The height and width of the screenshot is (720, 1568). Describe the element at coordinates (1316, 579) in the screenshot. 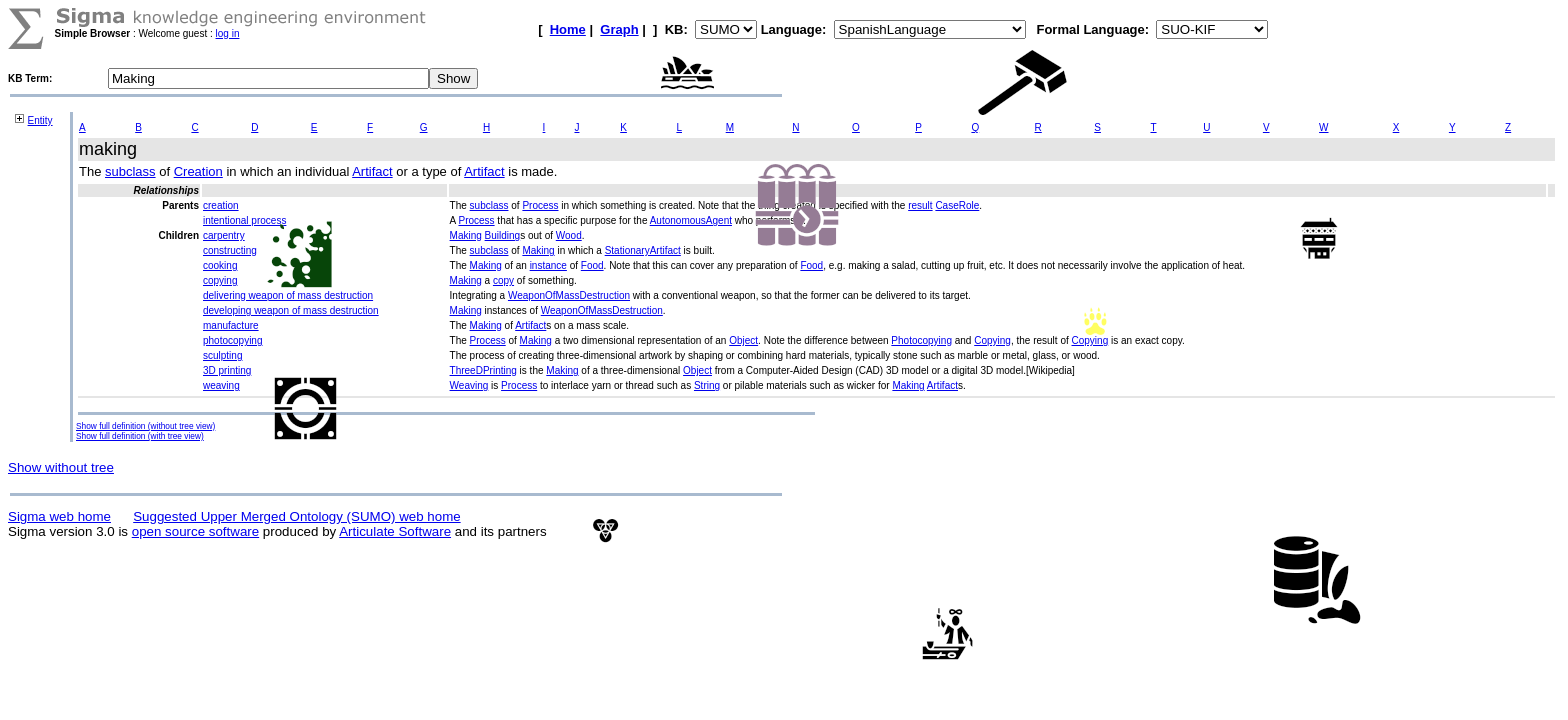

I see `indicates a leaking or damaged container` at that location.